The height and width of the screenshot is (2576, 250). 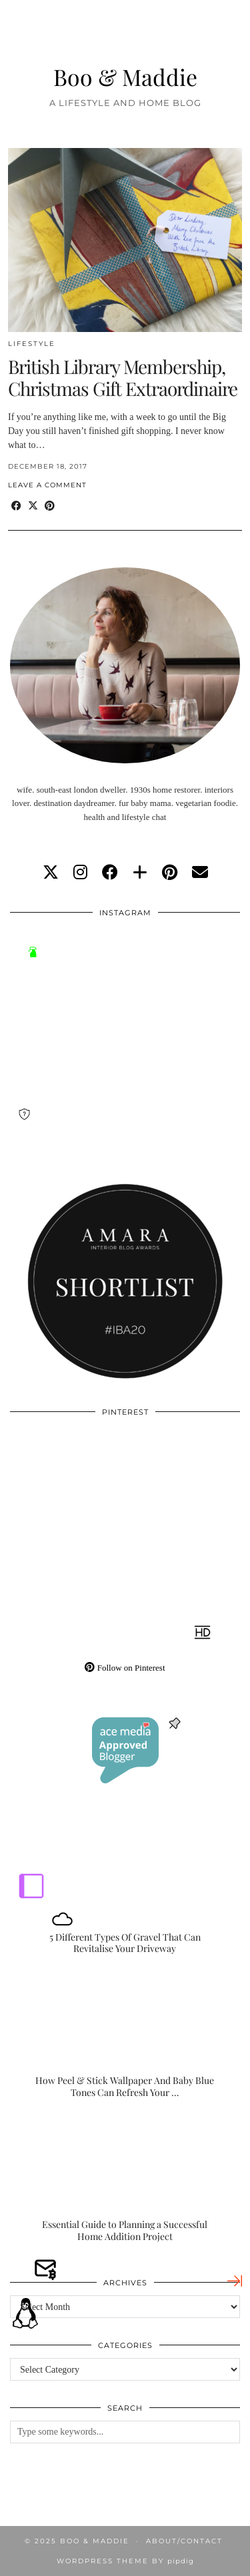 What do you see at coordinates (31, 1886) in the screenshot?
I see `move activity bar to the left side of the editor` at bounding box center [31, 1886].